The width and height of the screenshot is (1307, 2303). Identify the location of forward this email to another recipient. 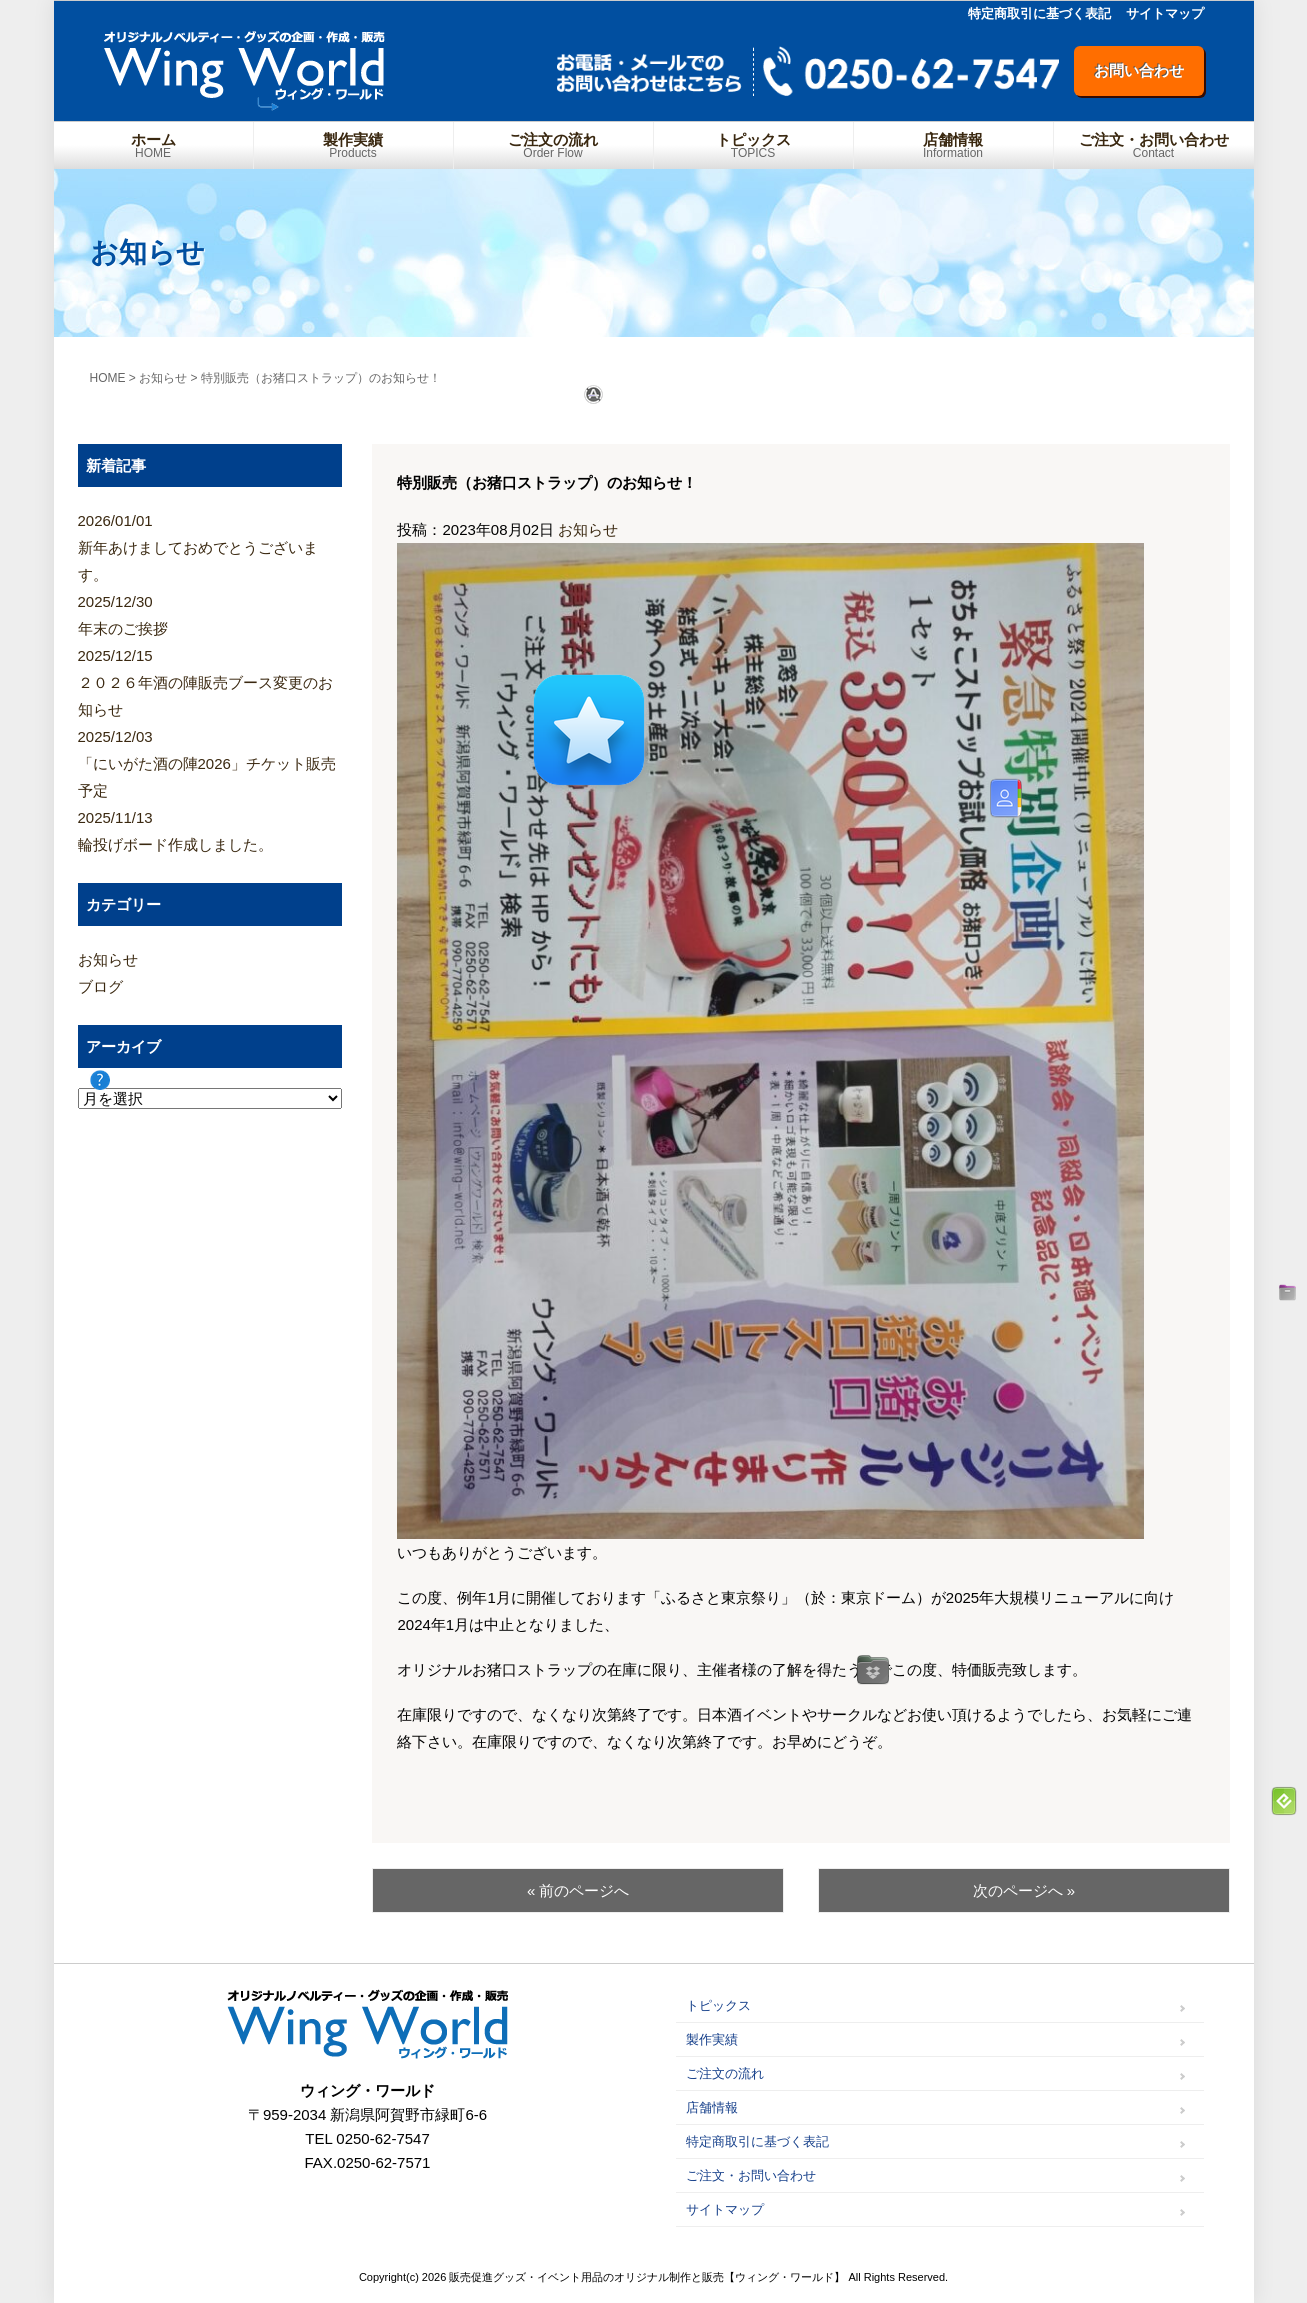
(268, 102).